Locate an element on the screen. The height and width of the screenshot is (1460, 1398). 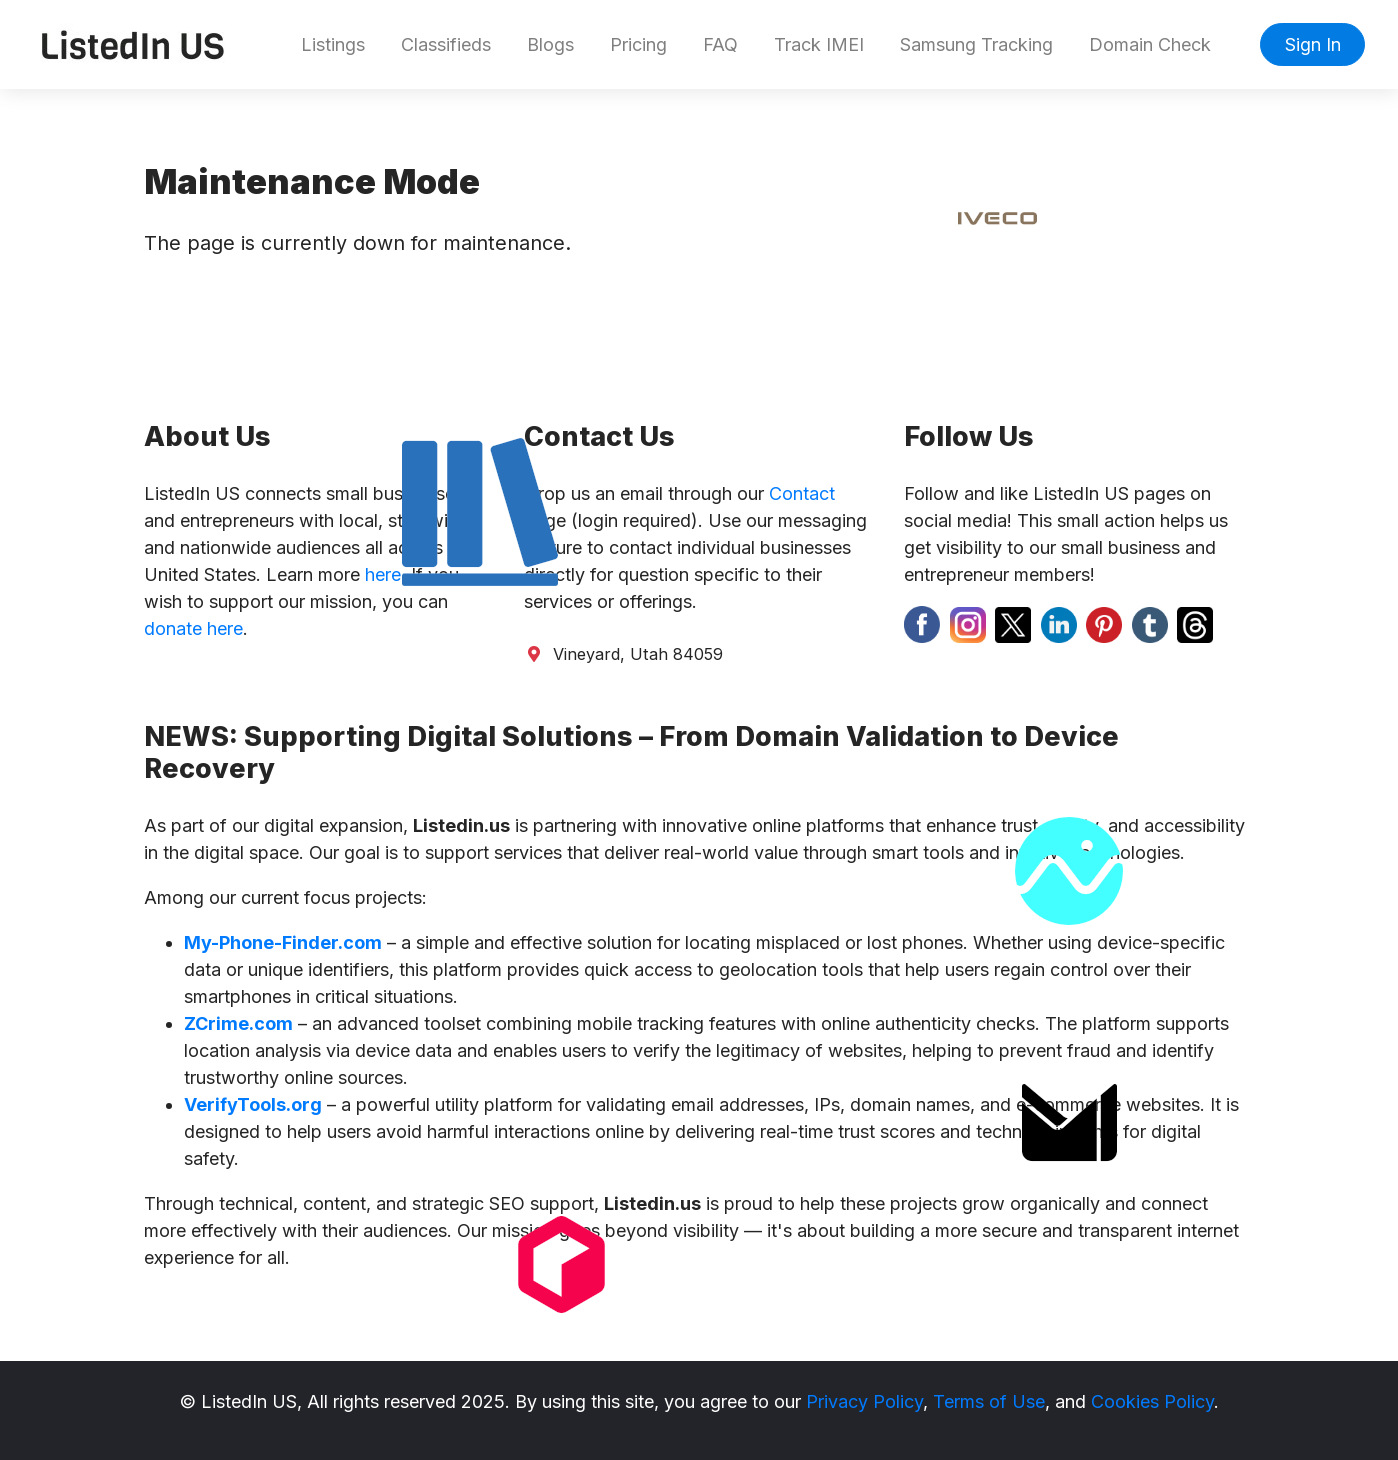
cesium platform logo is located at coordinates (1069, 871).